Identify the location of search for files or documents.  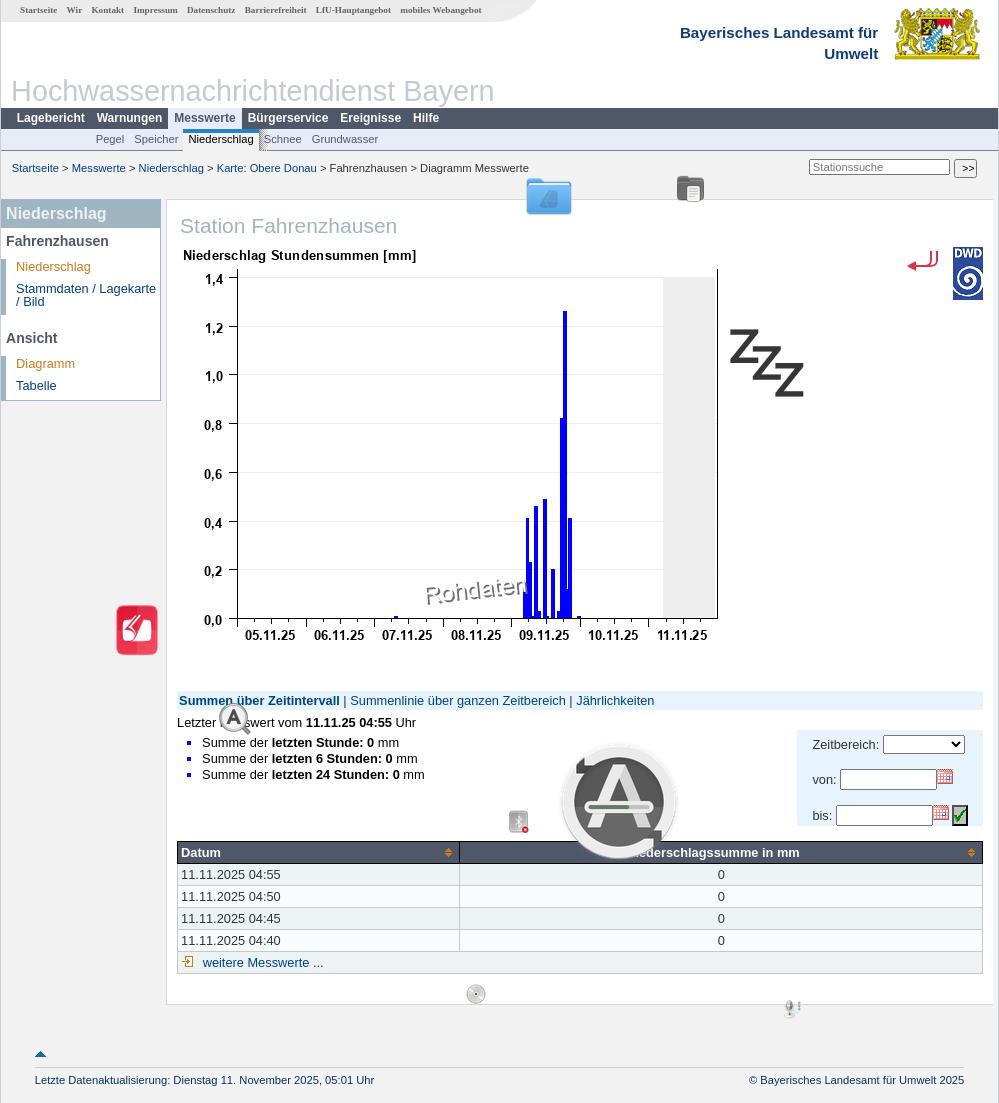
(235, 719).